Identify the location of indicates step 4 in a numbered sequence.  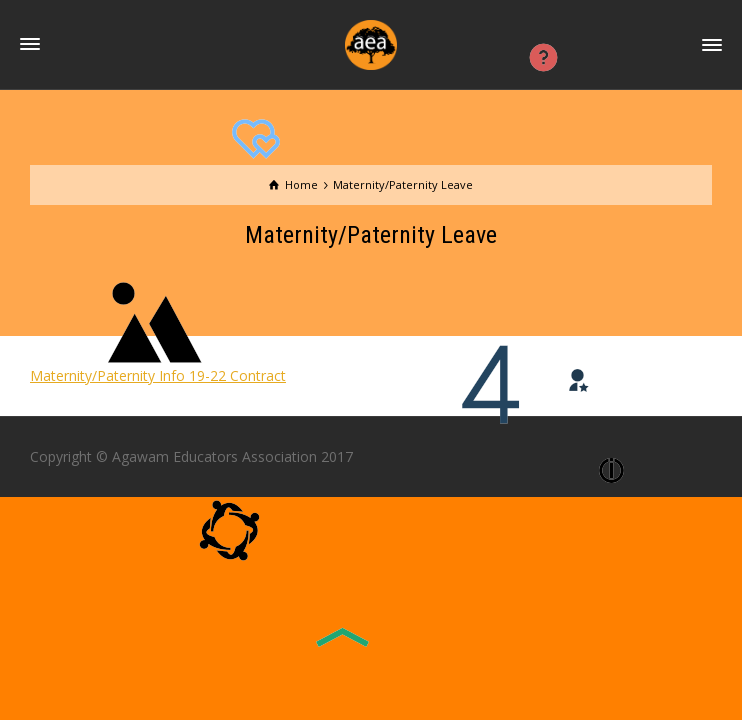
(492, 385).